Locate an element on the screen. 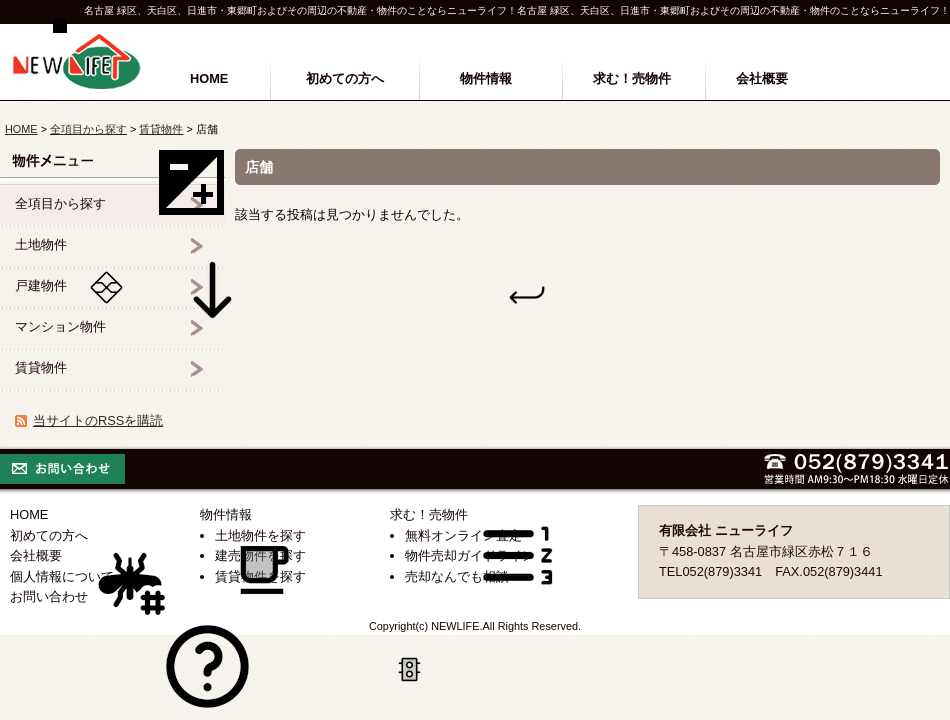  go back to previous screen or step is located at coordinates (527, 295).